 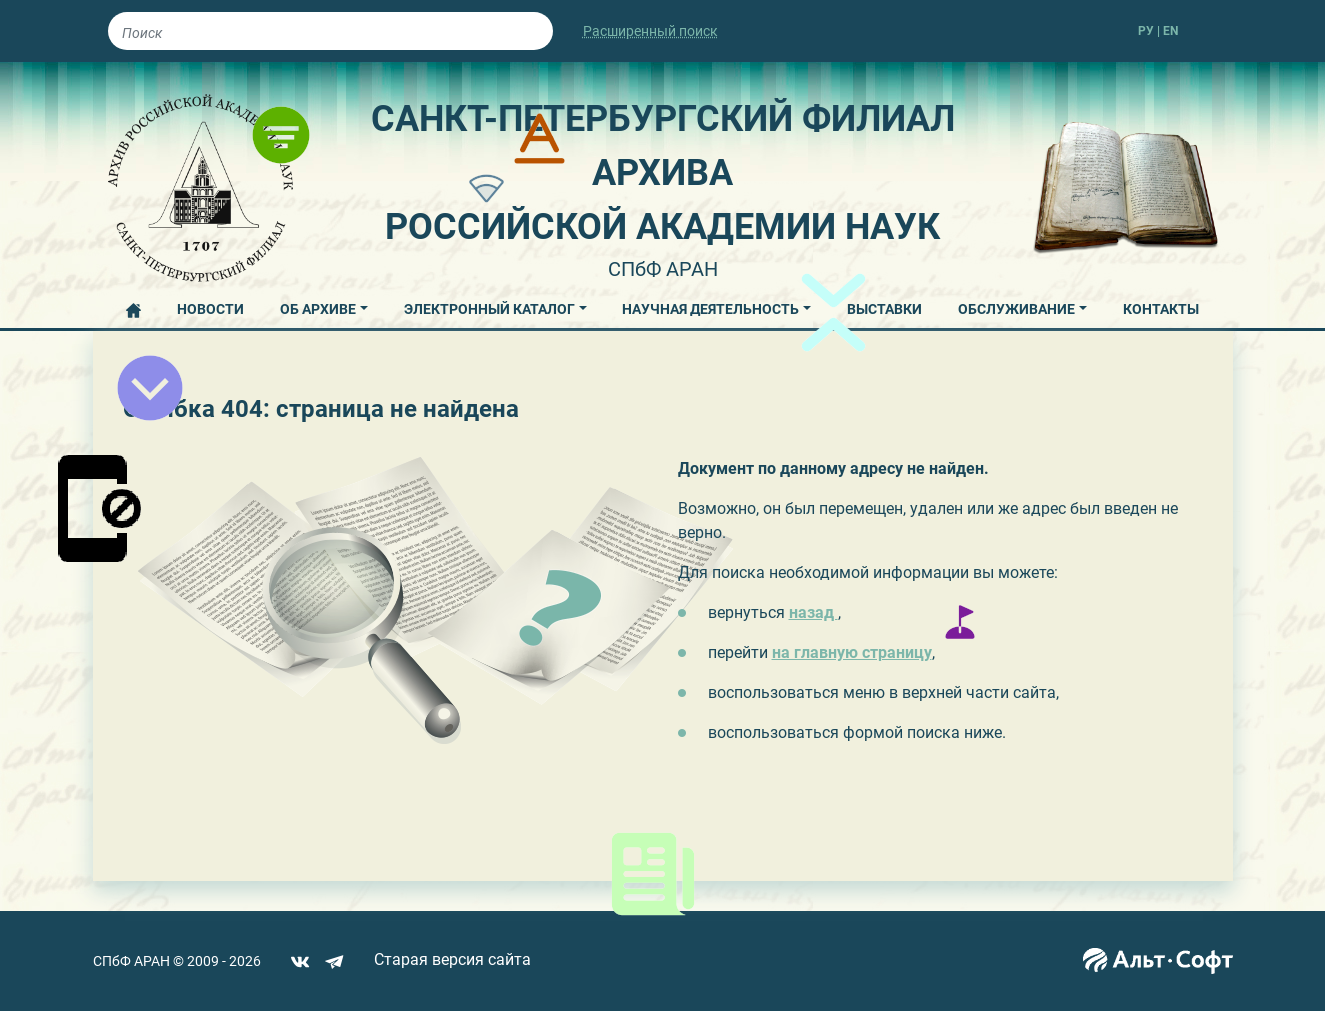 I want to click on expand to show more content, so click(x=150, y=388).